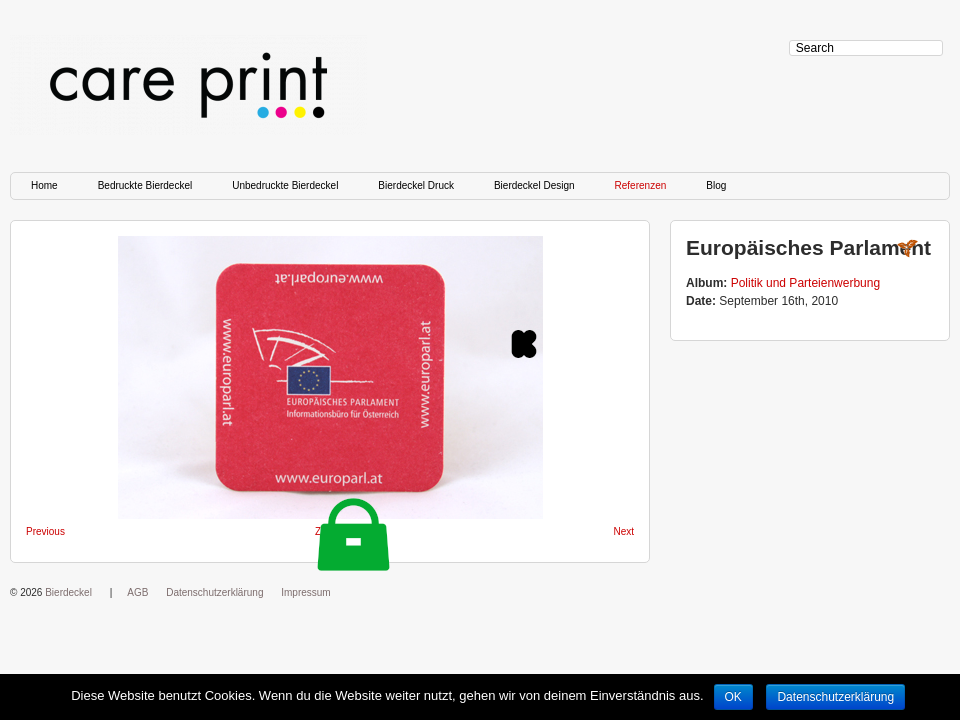 The height and width of the screenshot is (720, 960). Describe the element at coordinates (907, 248) in the screenshot. I see `open trilium notes application` at that location.